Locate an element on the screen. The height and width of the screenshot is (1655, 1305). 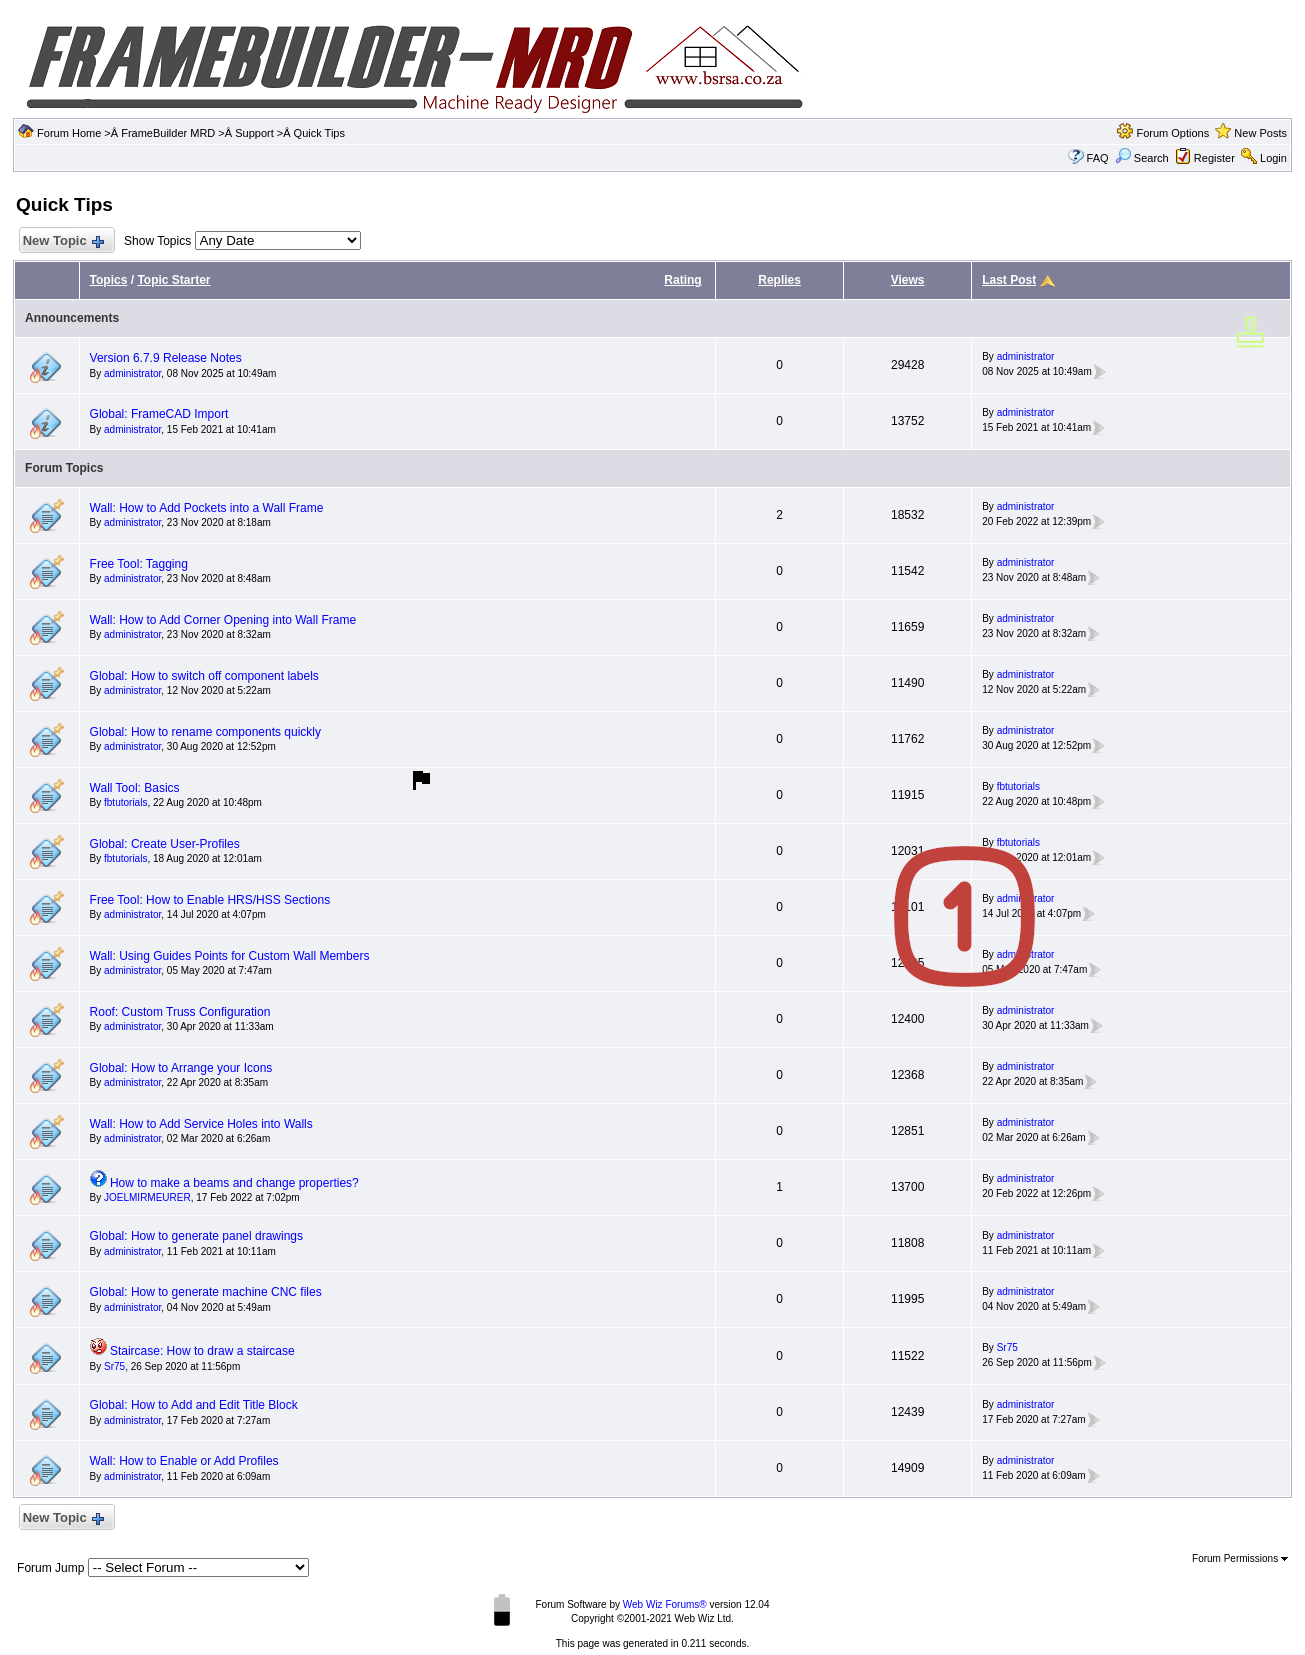
indicates the first item or step in a sequence is located at coordinates (964, 916).